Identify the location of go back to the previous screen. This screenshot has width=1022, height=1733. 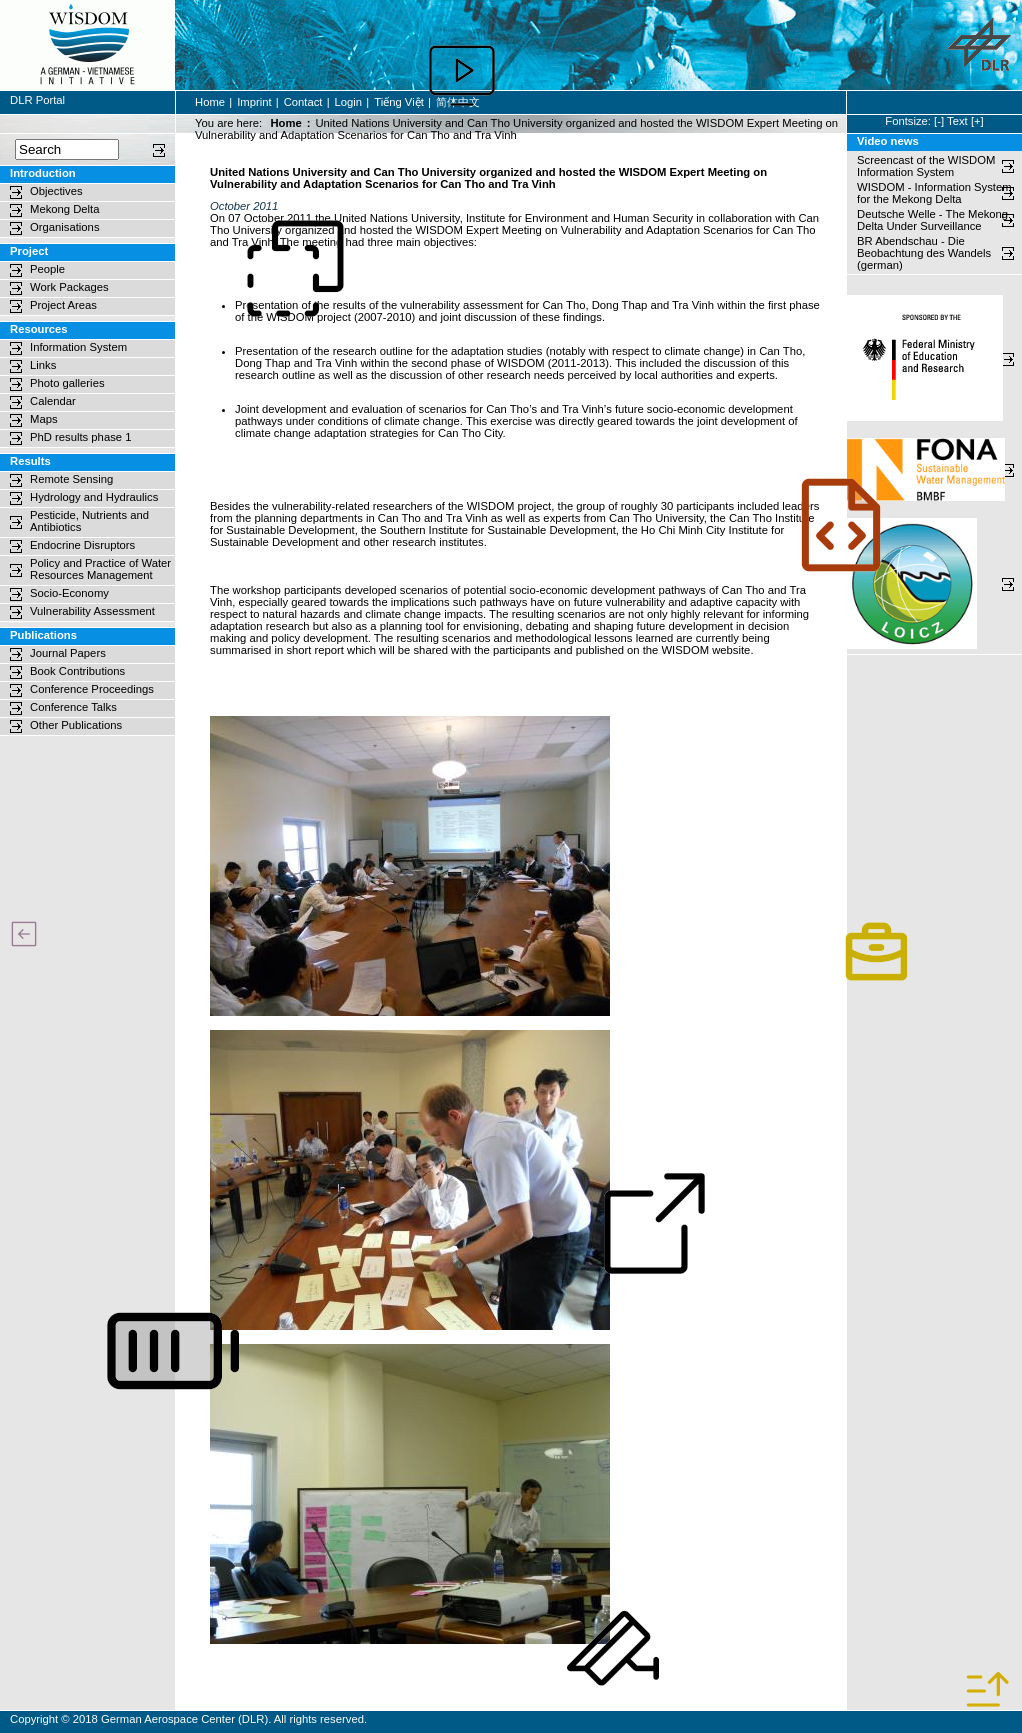
(24, 934).